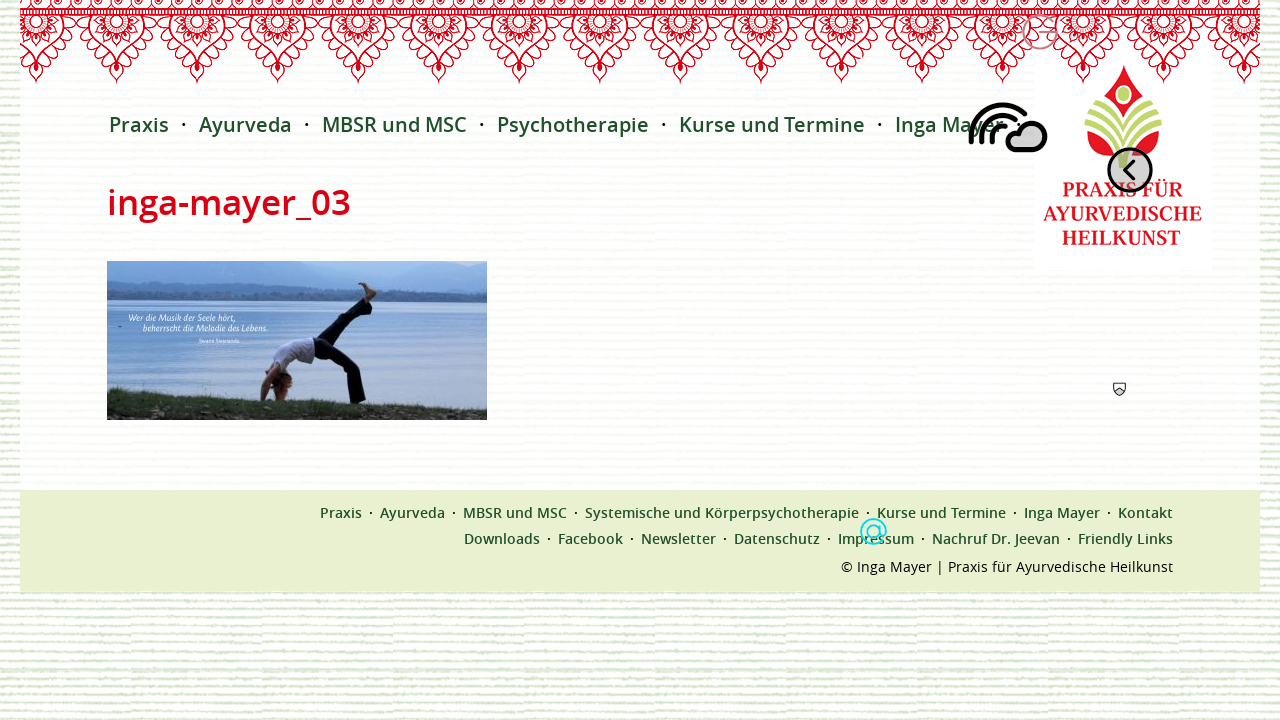 The width and height of the screenshot is (1280, 720). I want to click on mention a user in a post or comment, so click(873, 531).